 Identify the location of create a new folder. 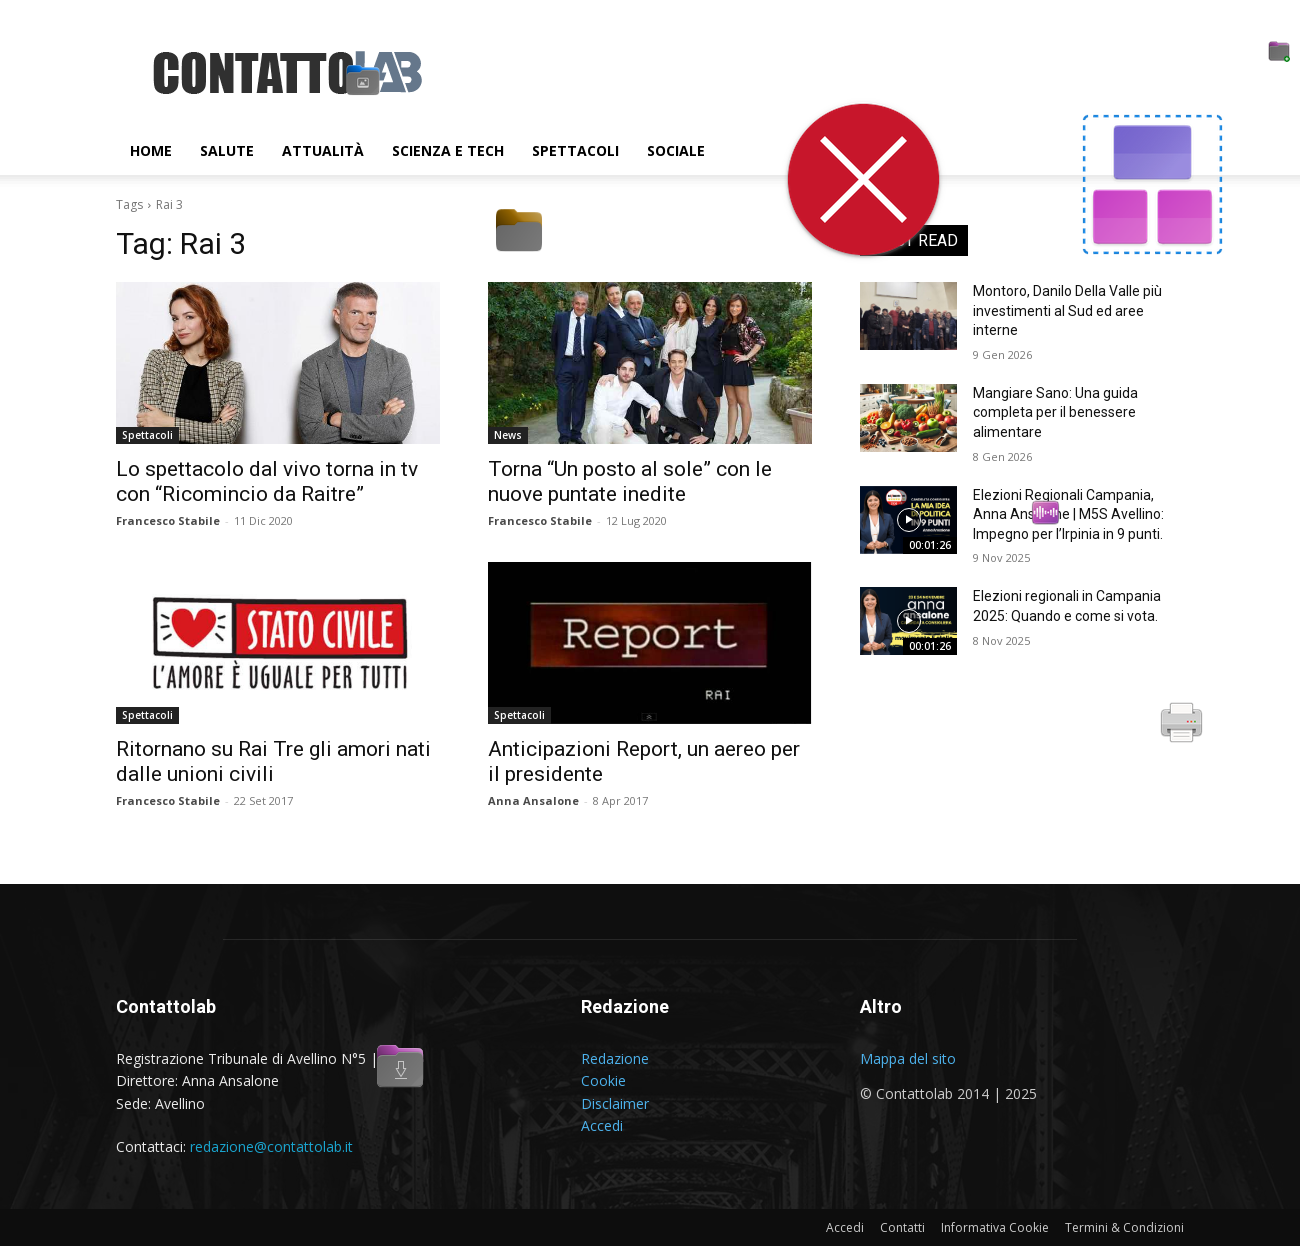
(1279, 51).